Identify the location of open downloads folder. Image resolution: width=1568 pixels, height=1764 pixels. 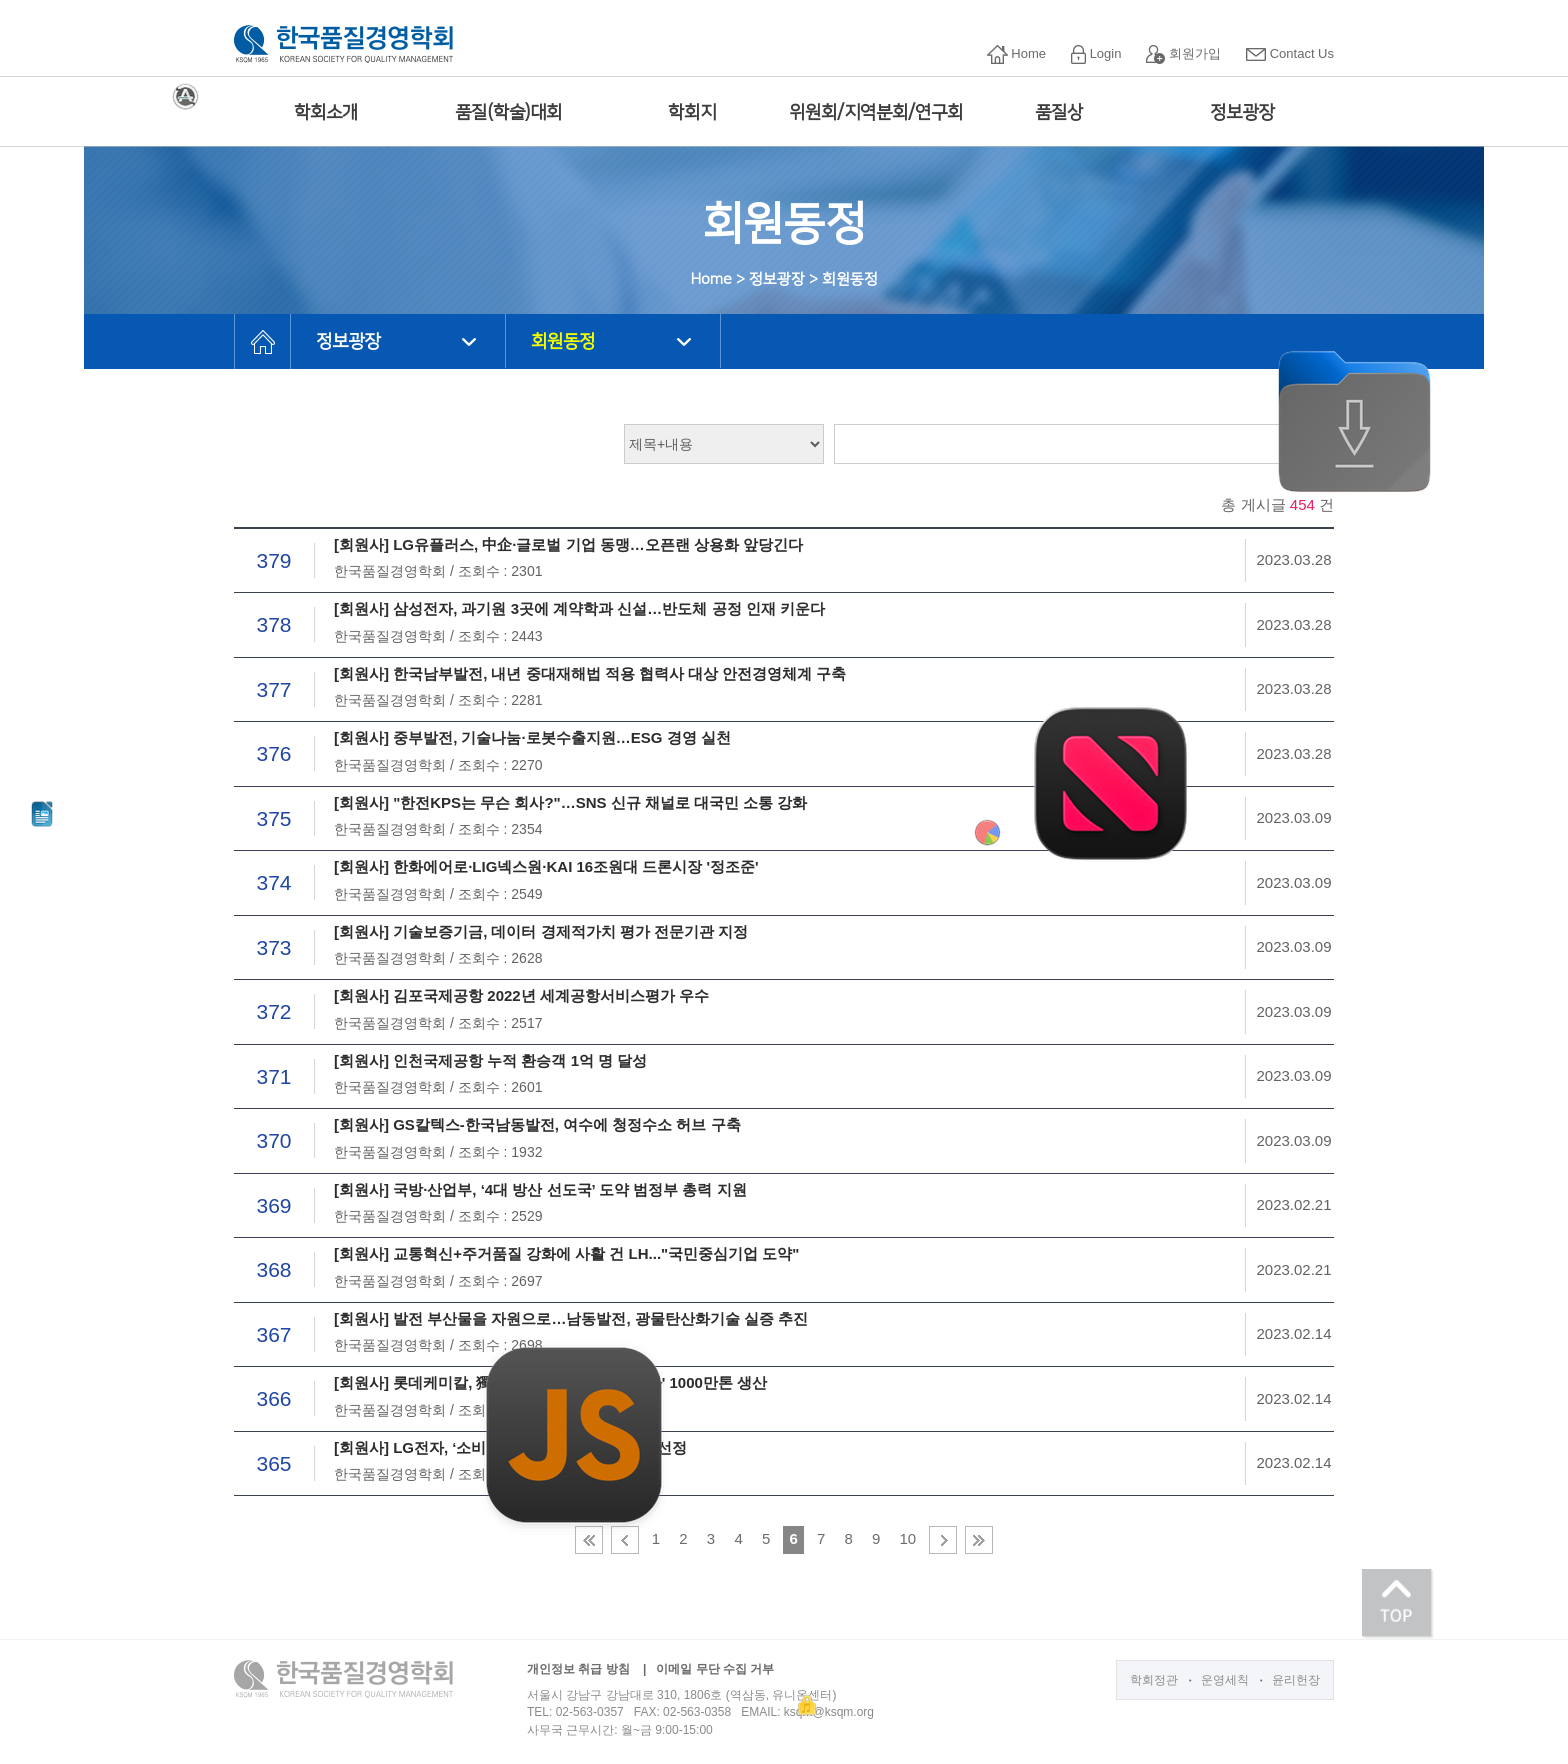
(1354, 421).